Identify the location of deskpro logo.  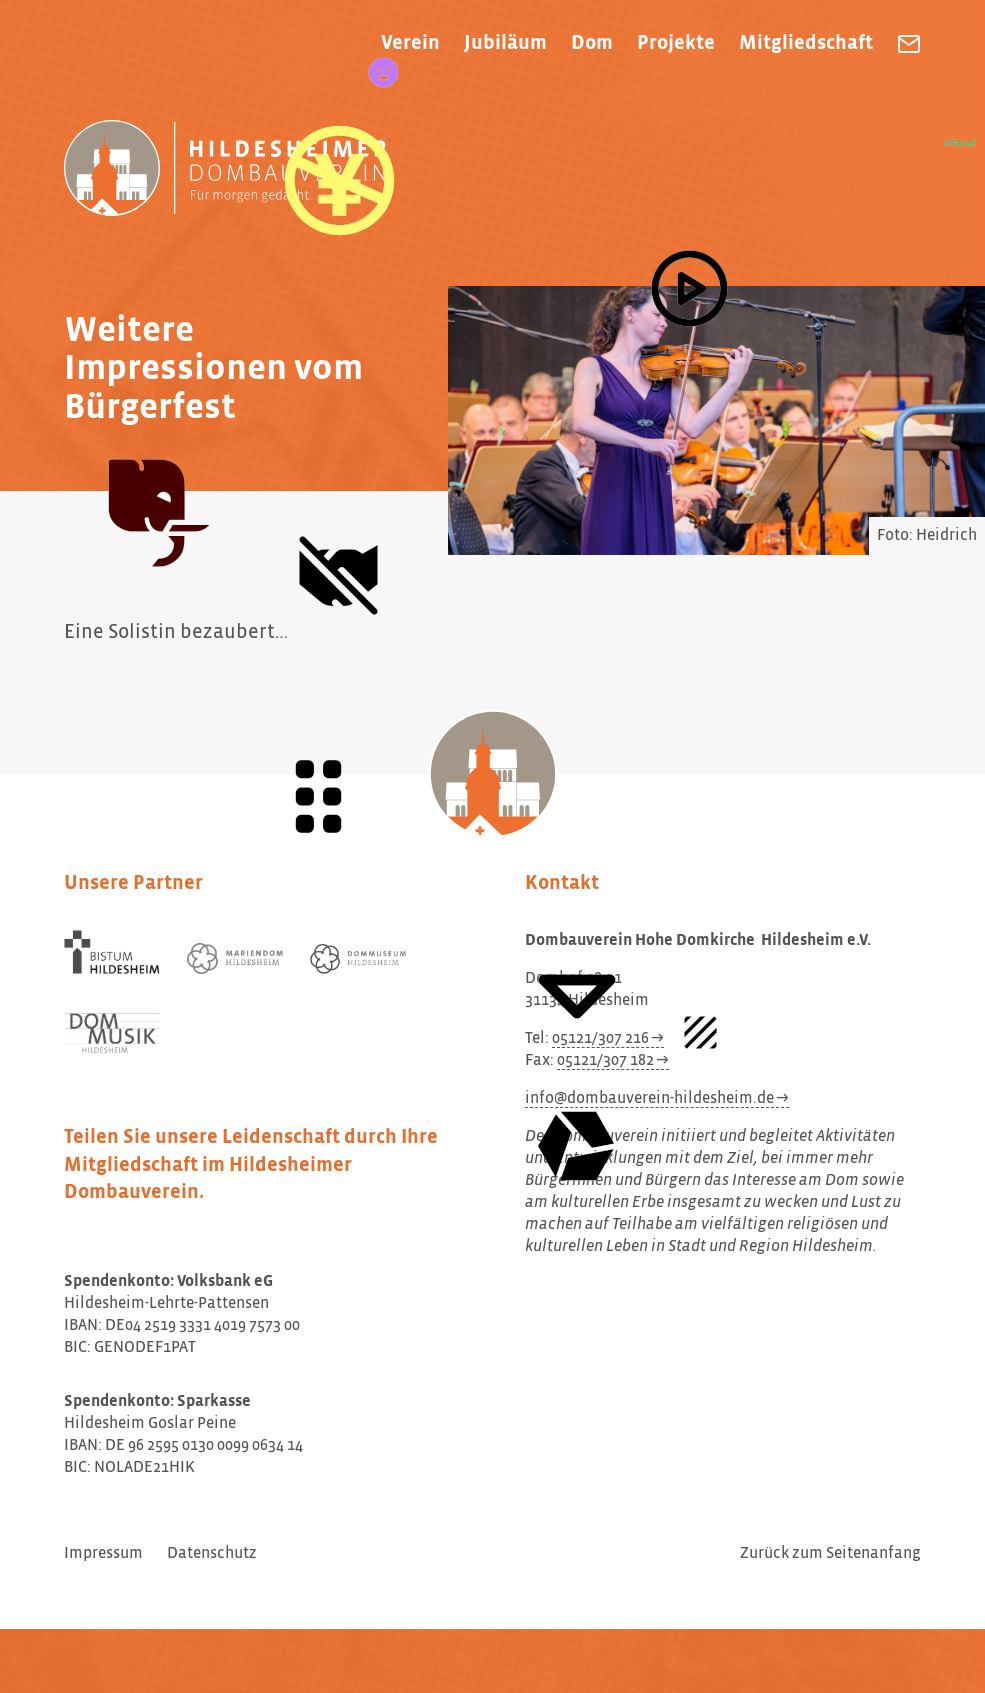
(159, 513).